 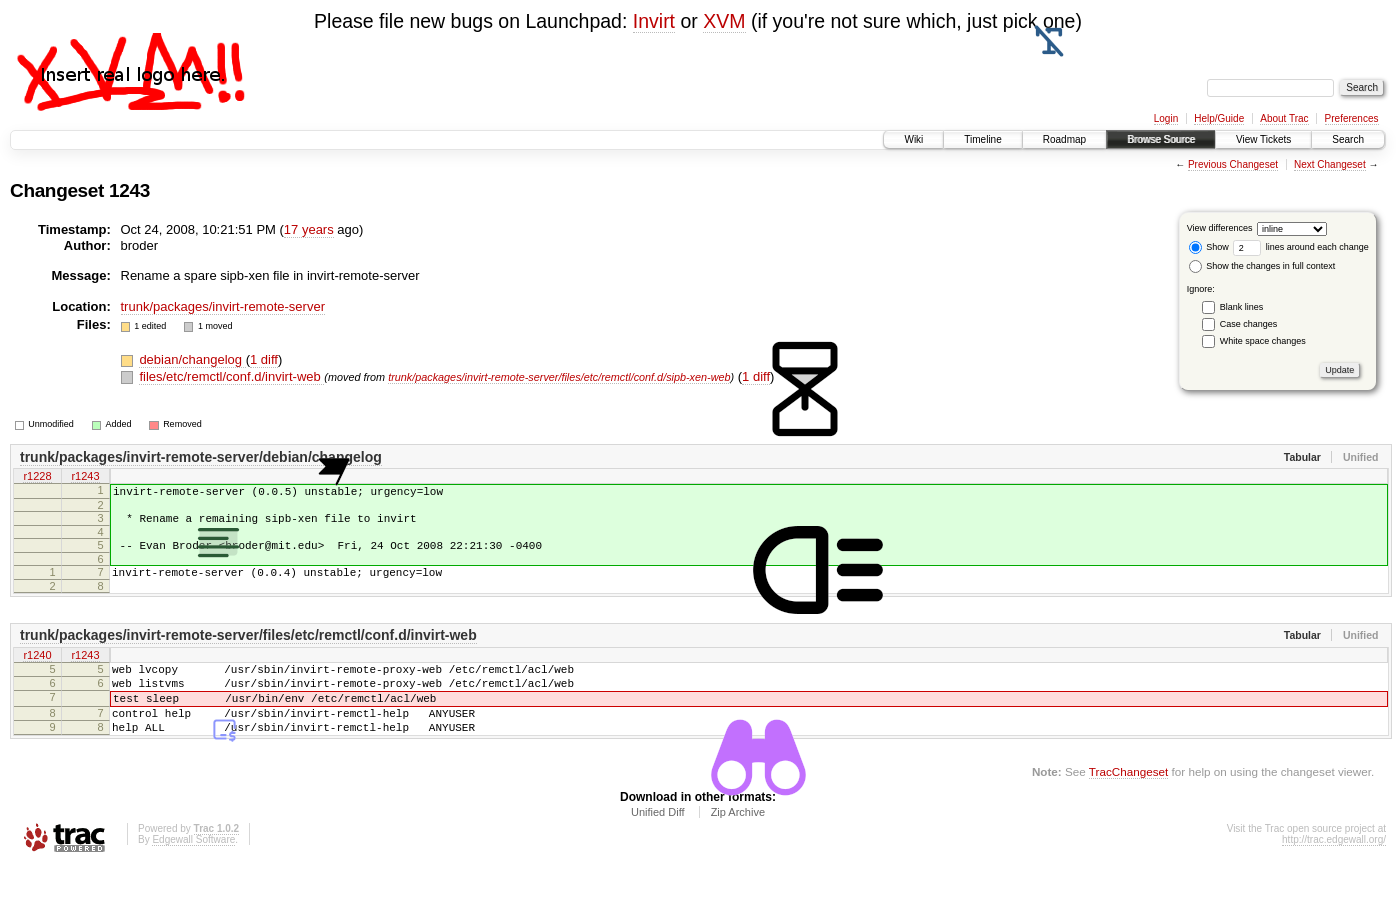 I want to click on access tablet payment or billing settings, so click(x=224, y=729).